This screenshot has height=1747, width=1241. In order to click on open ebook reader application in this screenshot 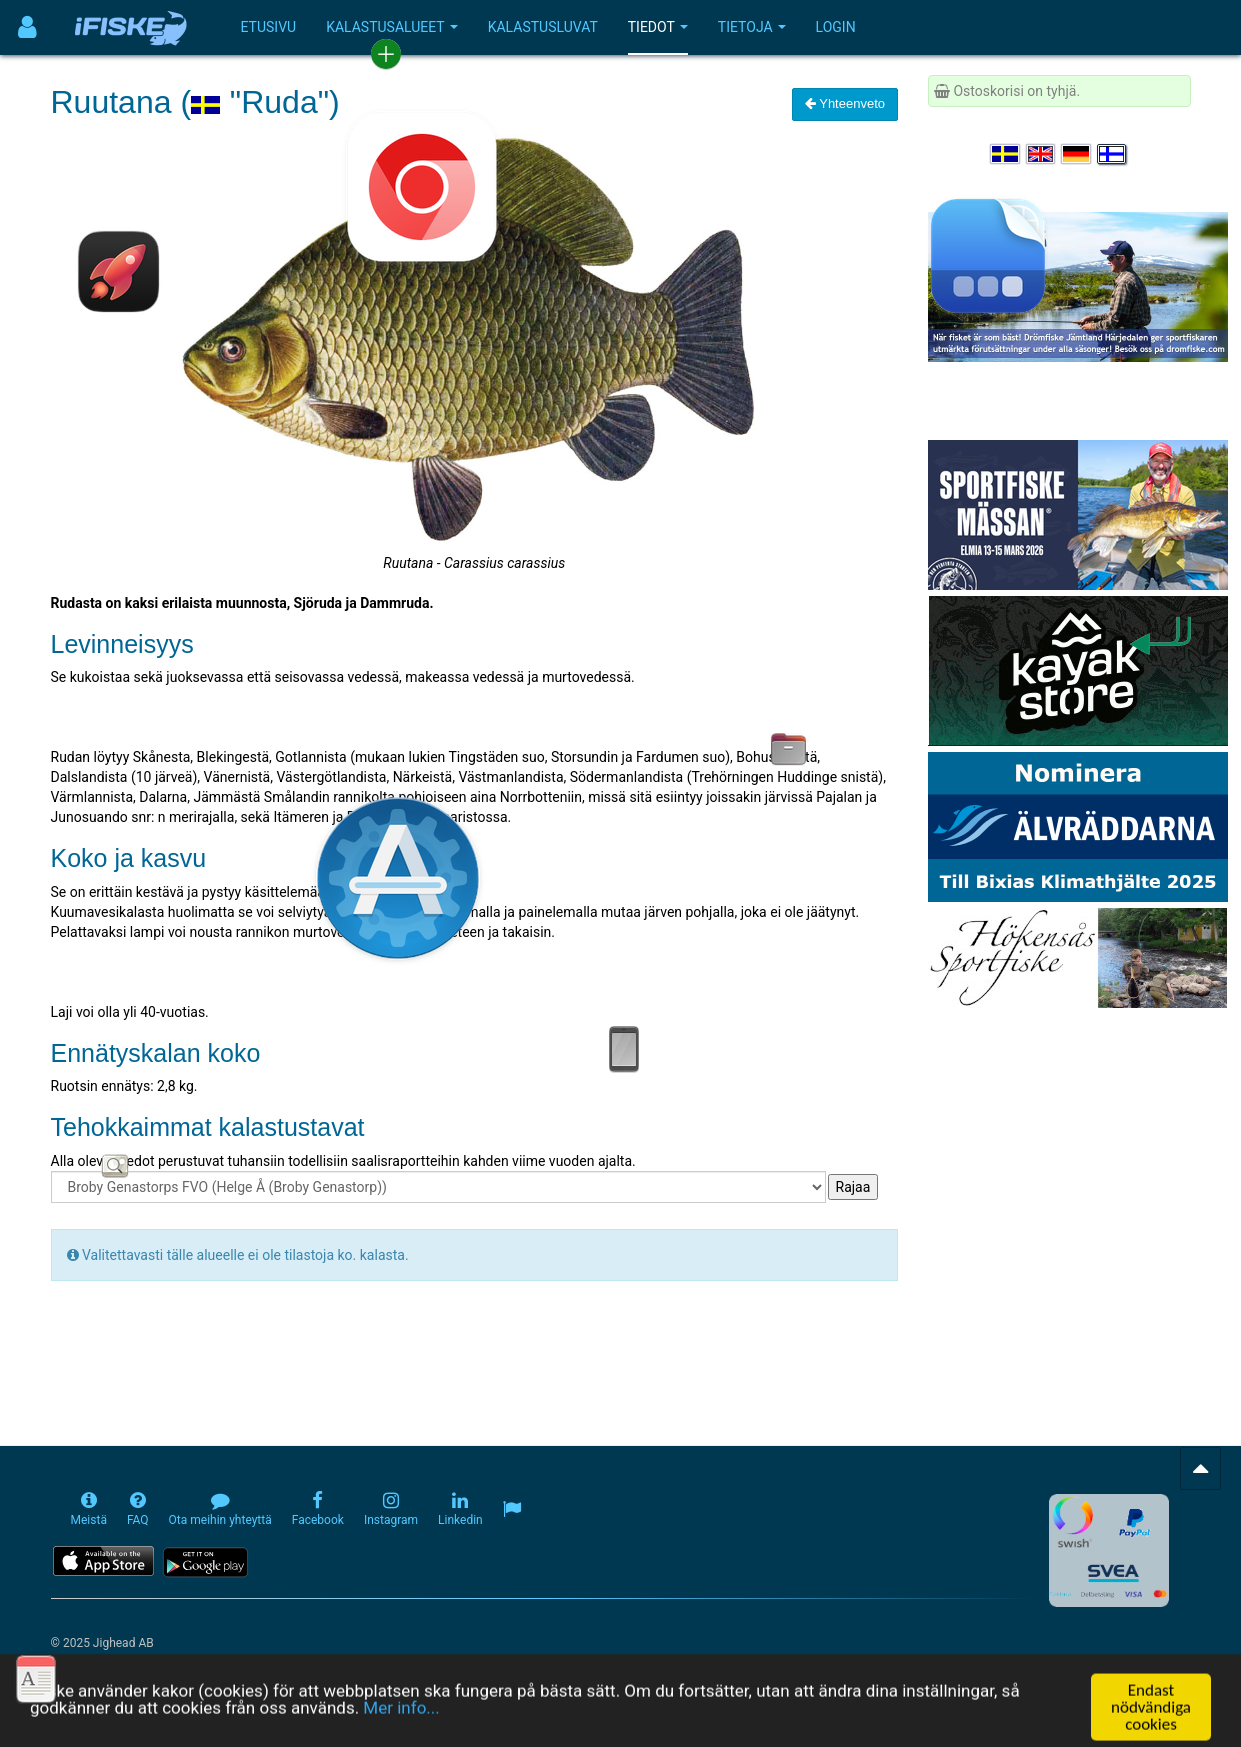, I will do `click(36, 1679)`.